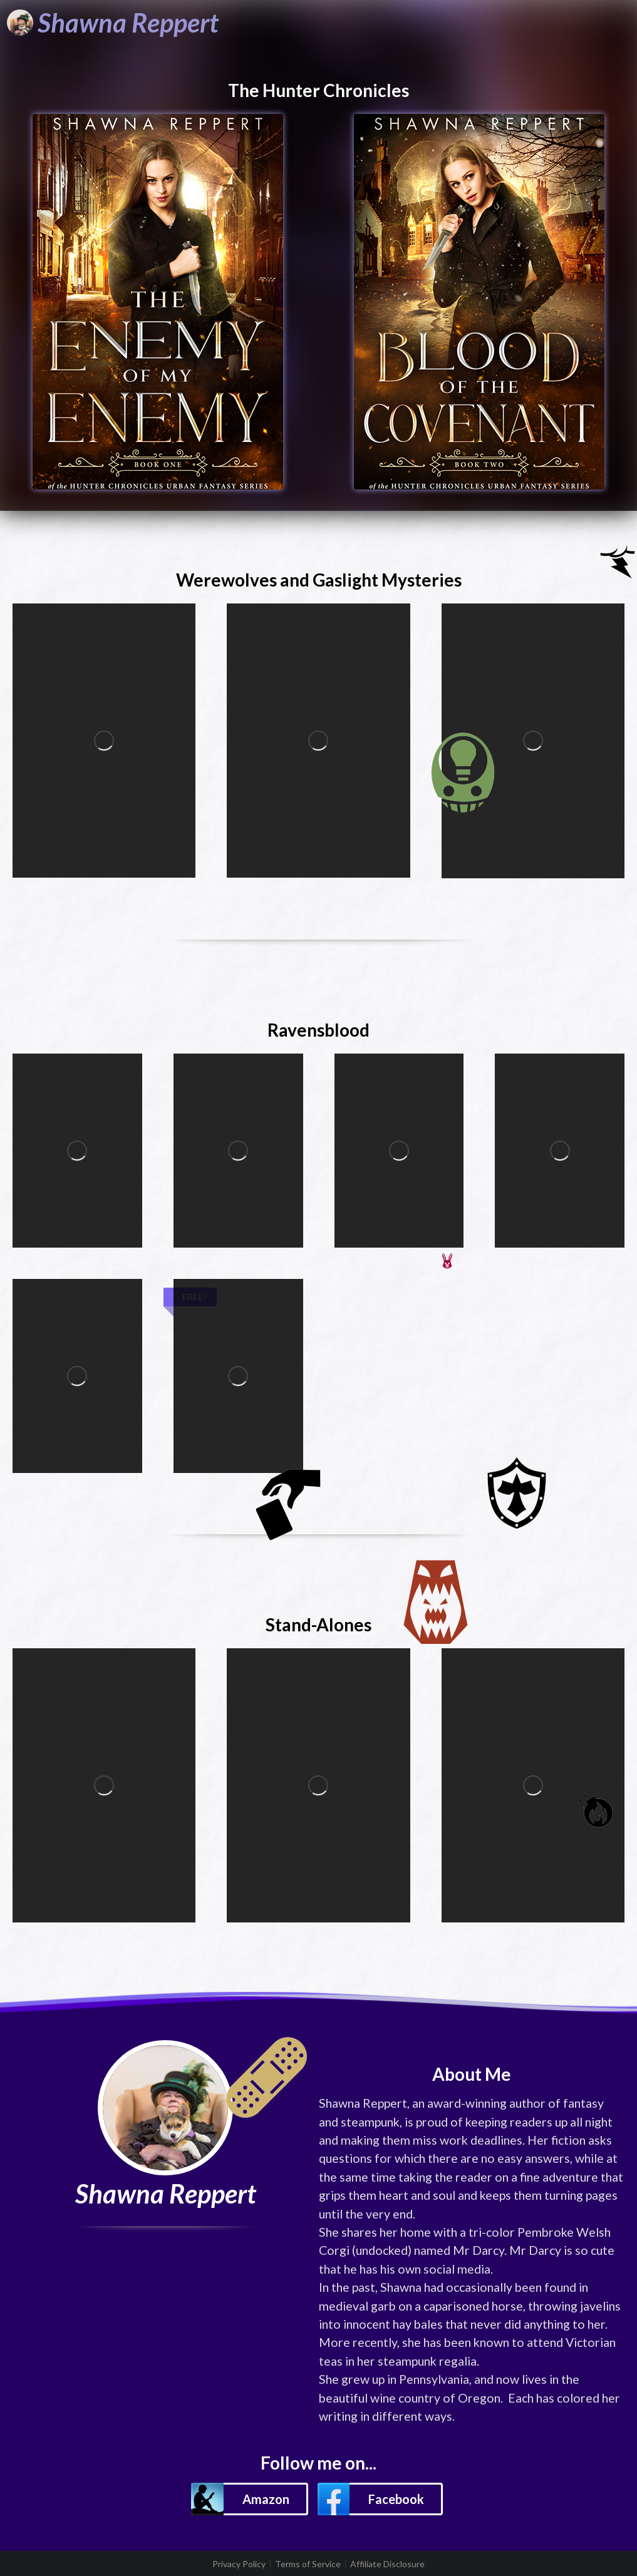  I want to click on submit a new idea or suggestion, so click(463, 772).